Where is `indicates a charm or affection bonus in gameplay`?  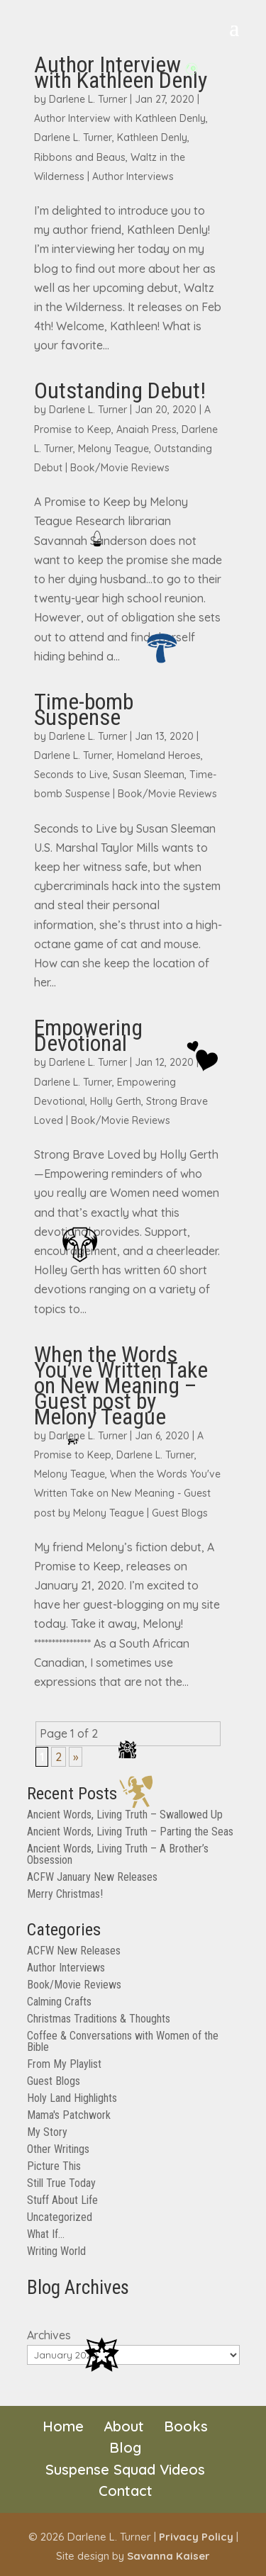 indicates a charm or affection bonus in gameplay is located at coordinates (202, 1056).